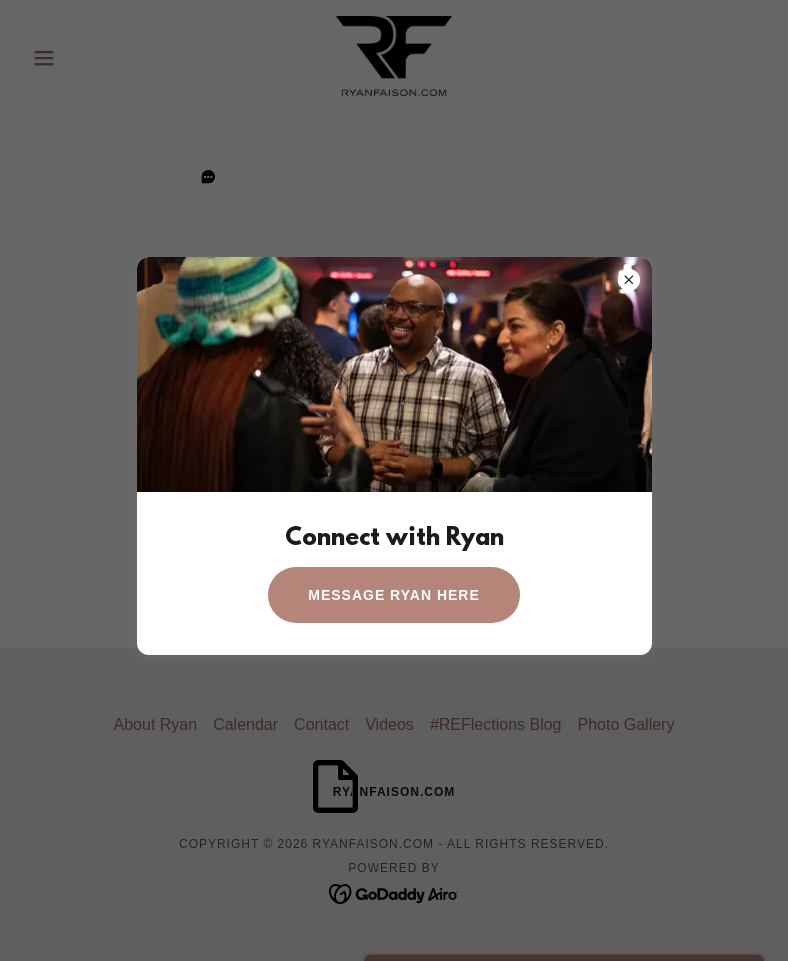 This screenshot has width=788, height=961. I want to click on open chat or messaging, so click(208, 177).